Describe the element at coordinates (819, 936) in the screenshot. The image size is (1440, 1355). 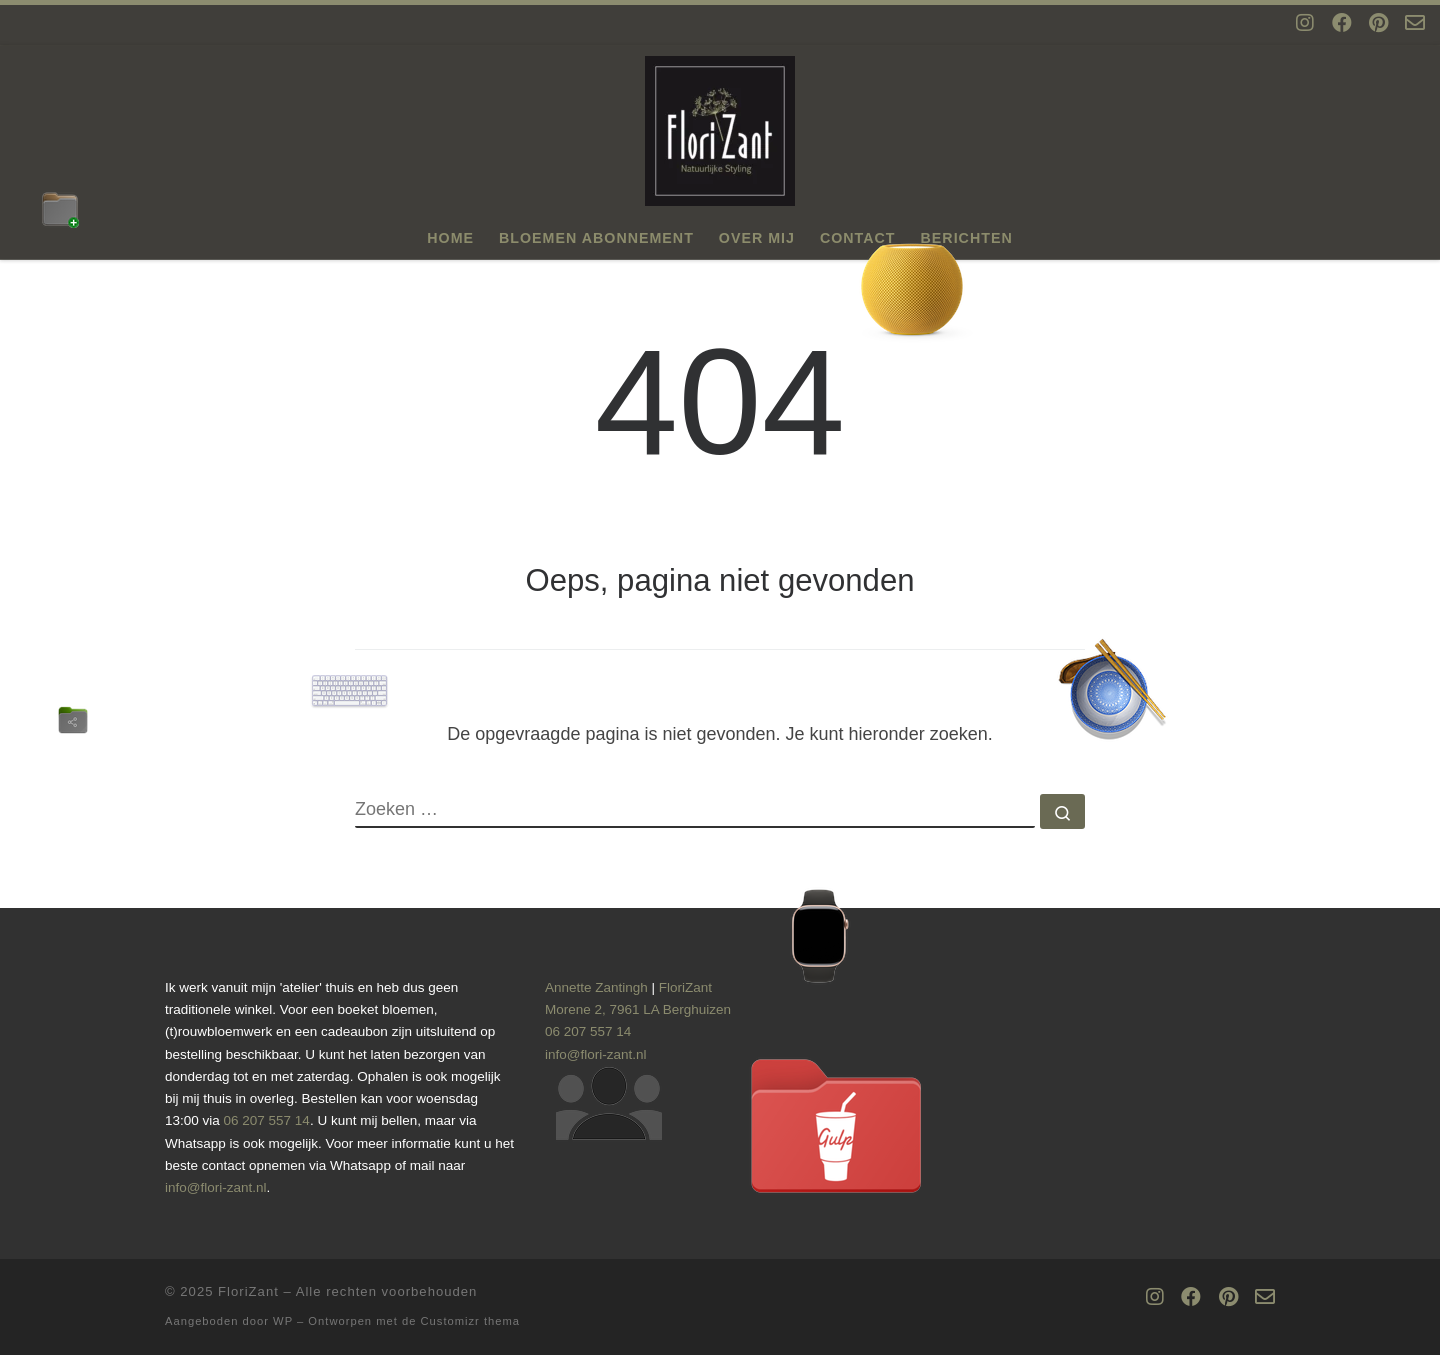
I see `apple watch series 10 device icon` at that location.